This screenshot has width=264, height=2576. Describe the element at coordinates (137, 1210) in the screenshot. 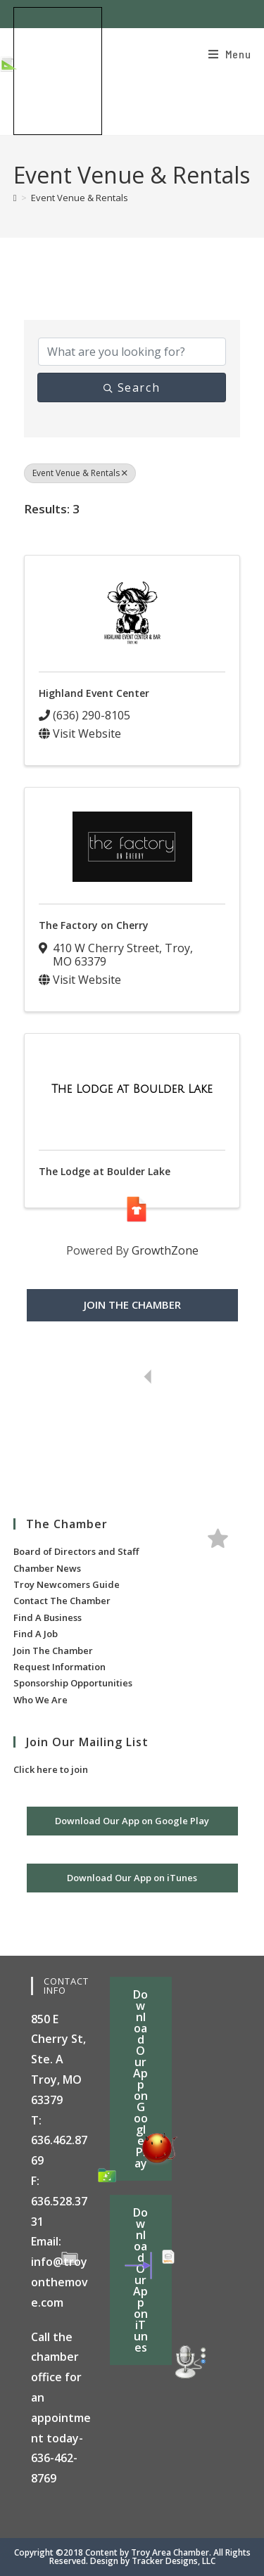

I see `a theme or appearance customization file` at that location.